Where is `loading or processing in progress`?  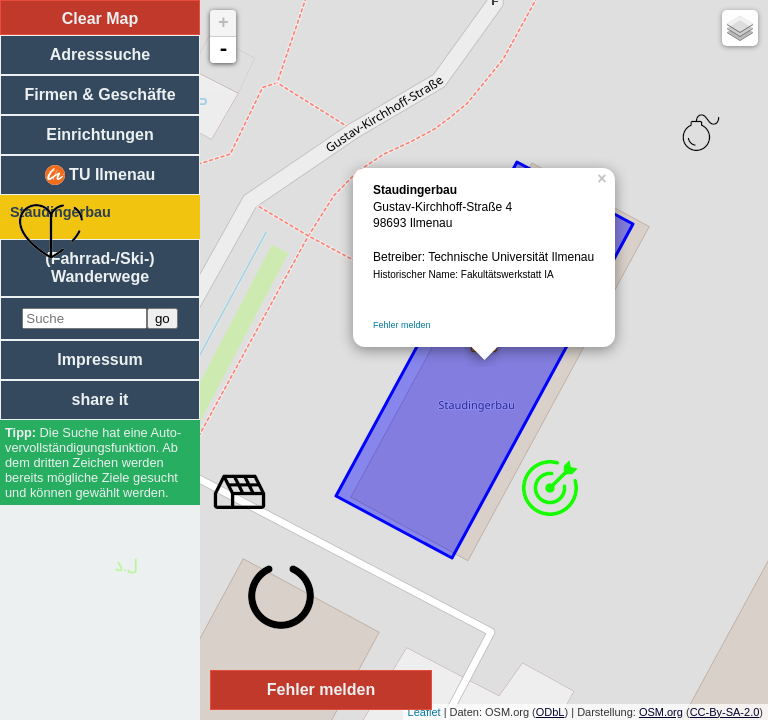
loading or processing in progress is located at coordinates (281, 596).